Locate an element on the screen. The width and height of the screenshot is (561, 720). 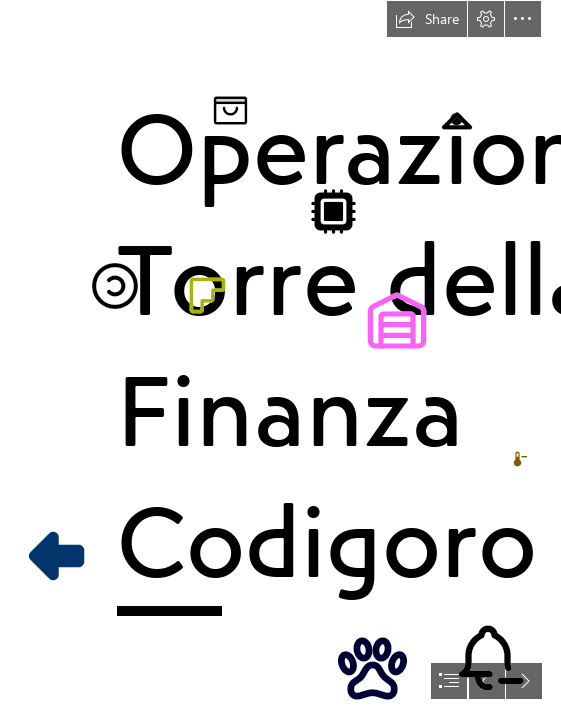
view hardware or processor information is located at coordinates (333, 211).